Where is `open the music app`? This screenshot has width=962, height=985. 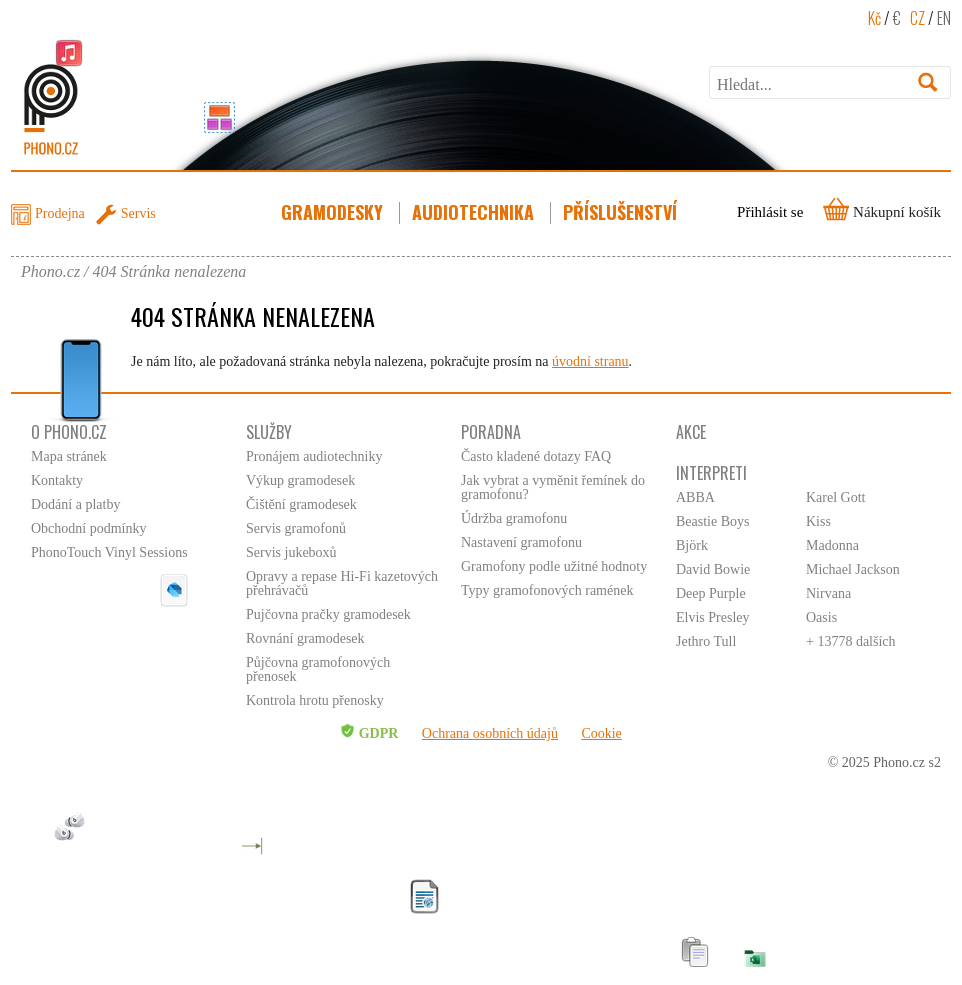
open the music app is located at coordinates (69, 53).